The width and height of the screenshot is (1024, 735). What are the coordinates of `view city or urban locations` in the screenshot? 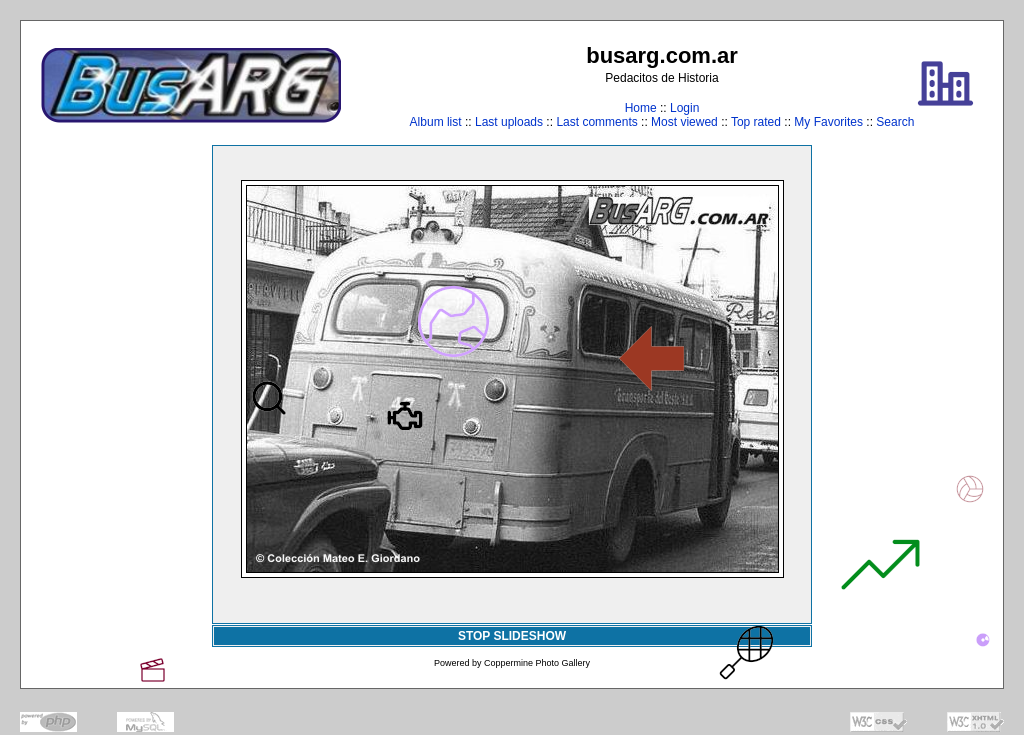 It's located at (945, 83).